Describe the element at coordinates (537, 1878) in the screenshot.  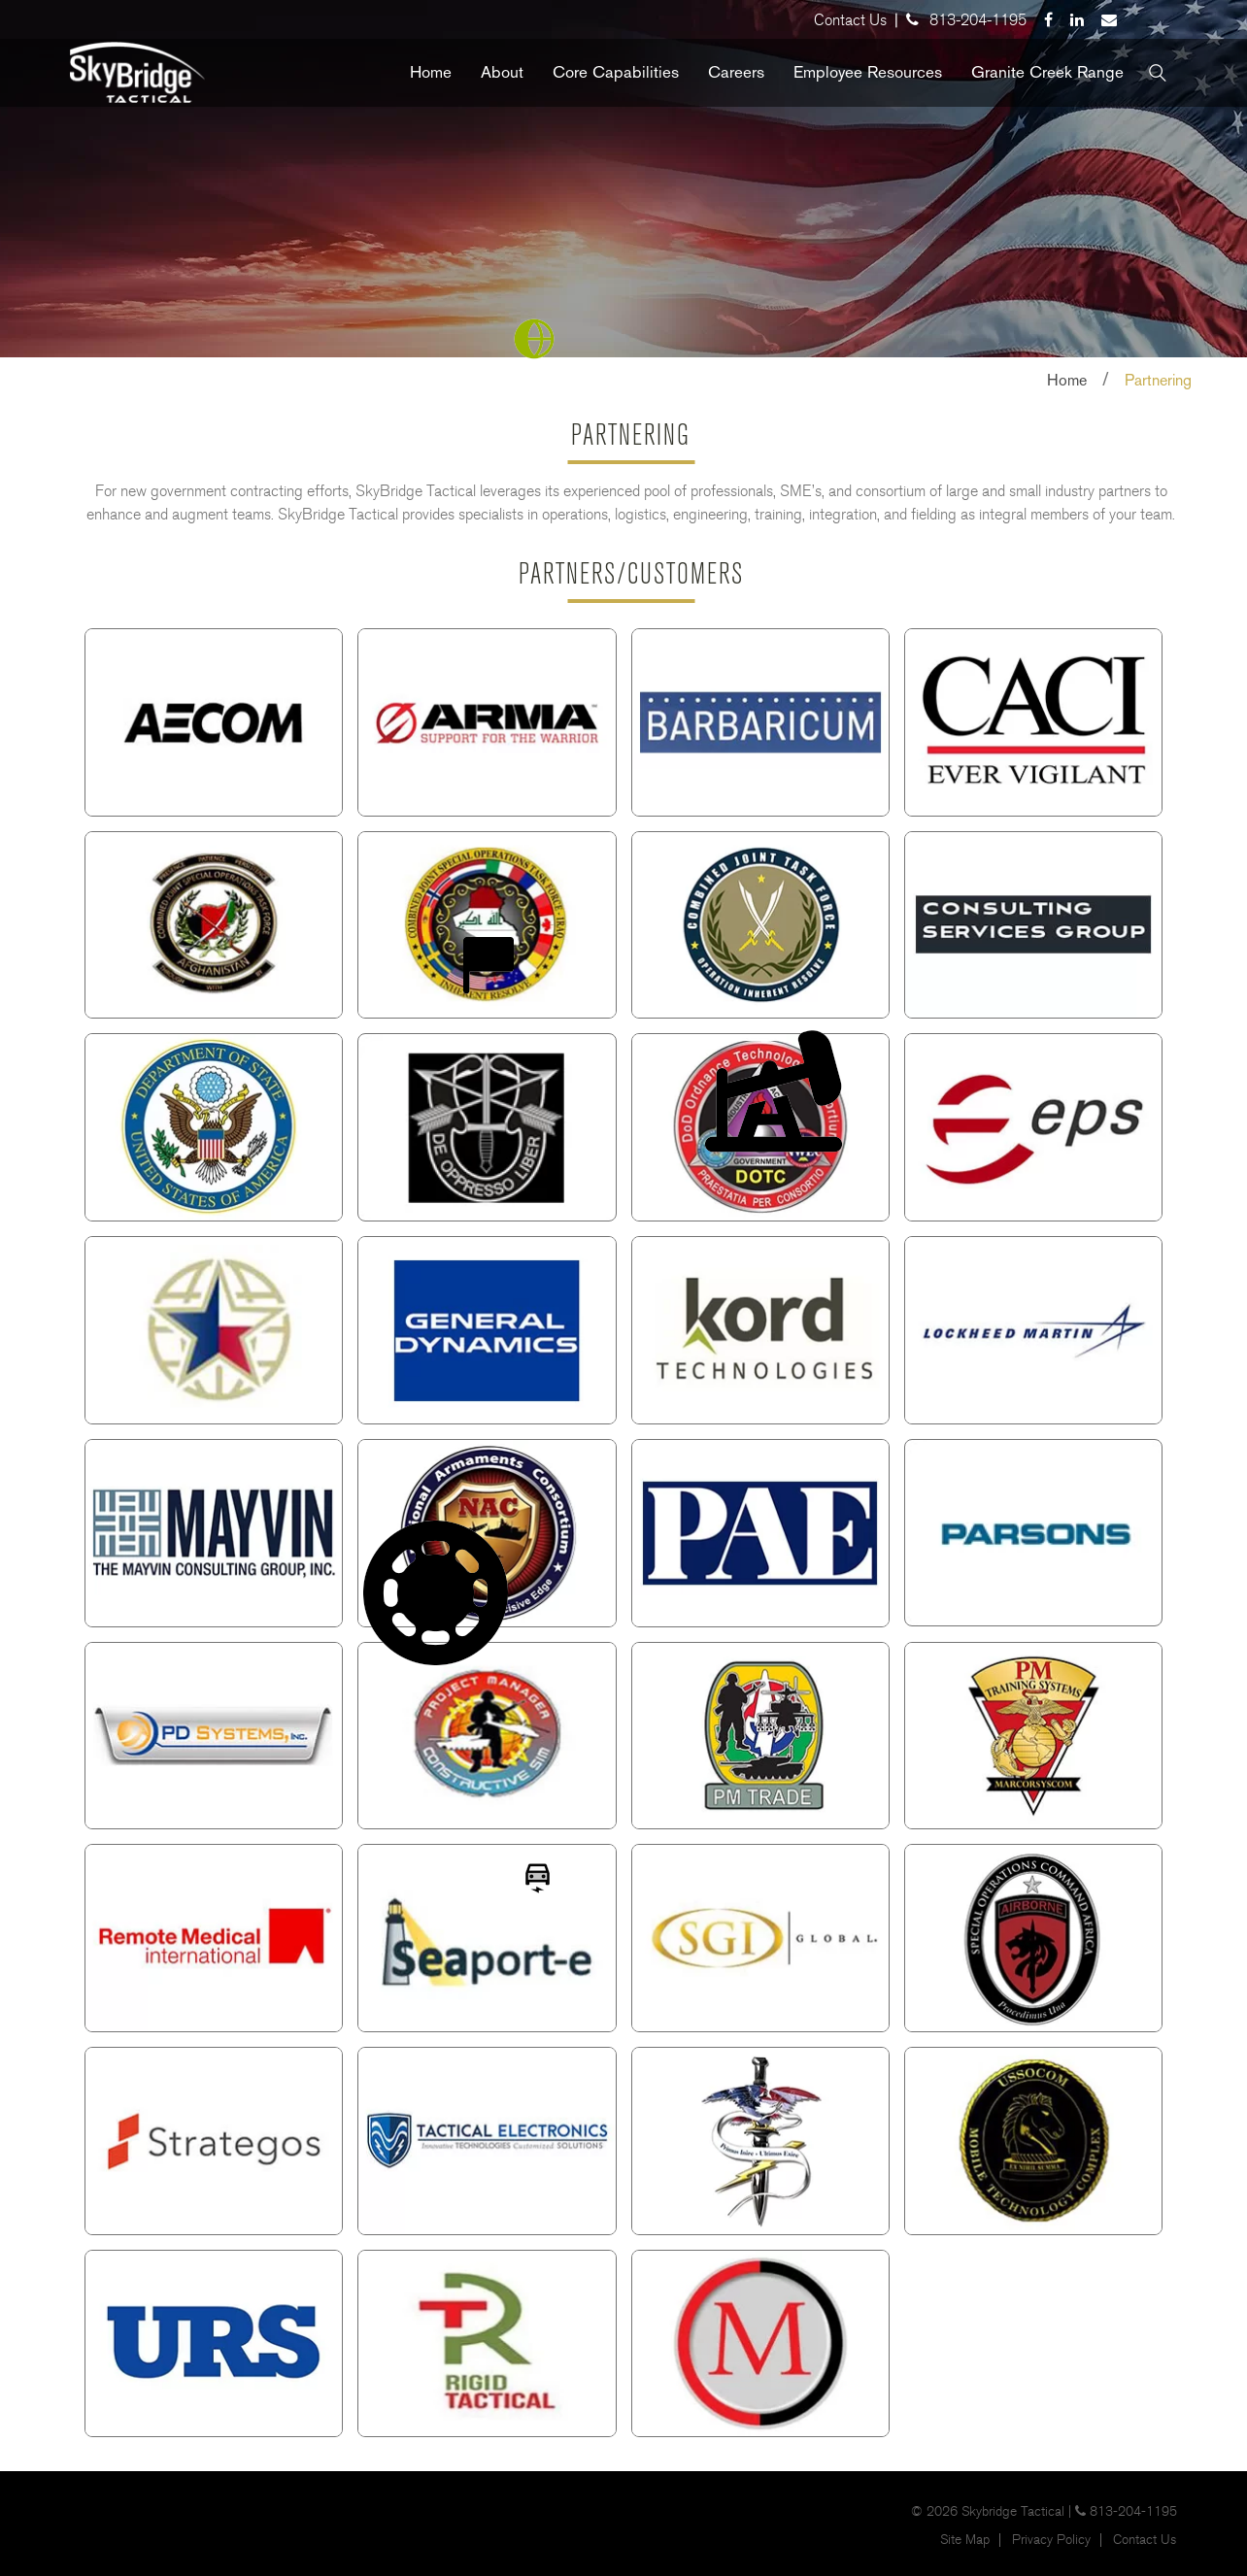
I see `find nearby electric vehicle charging stations` at that location.